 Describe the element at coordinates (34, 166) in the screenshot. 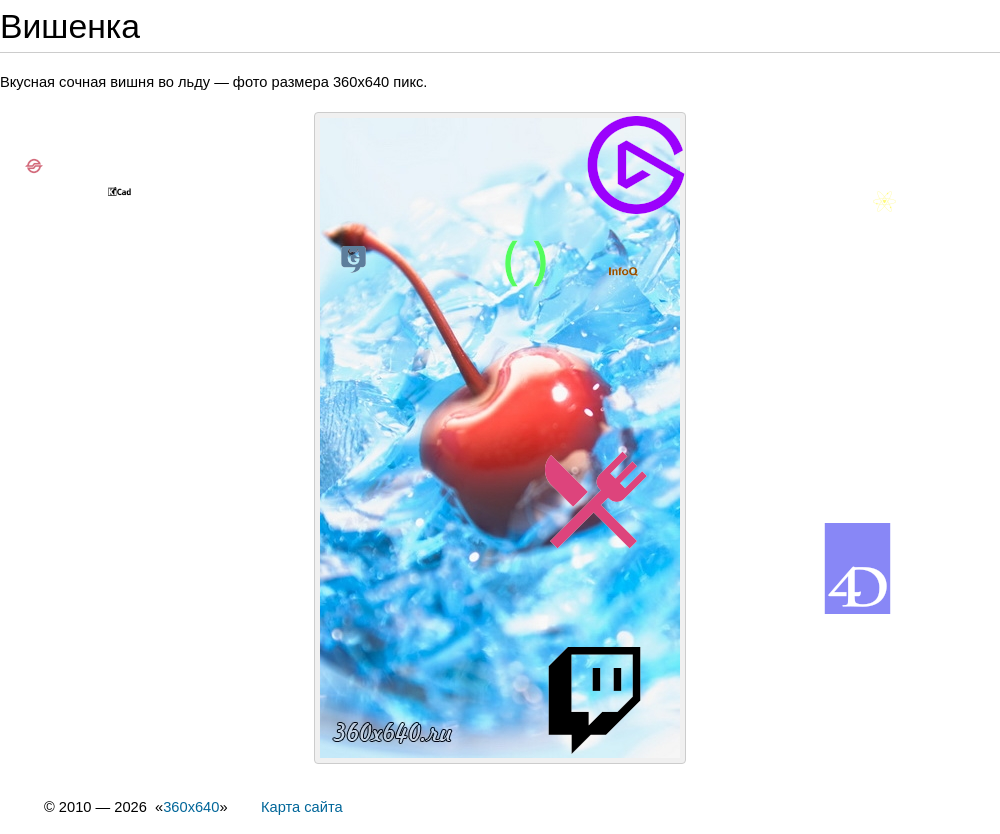

I see `SMRT Corporation logo` at that location.